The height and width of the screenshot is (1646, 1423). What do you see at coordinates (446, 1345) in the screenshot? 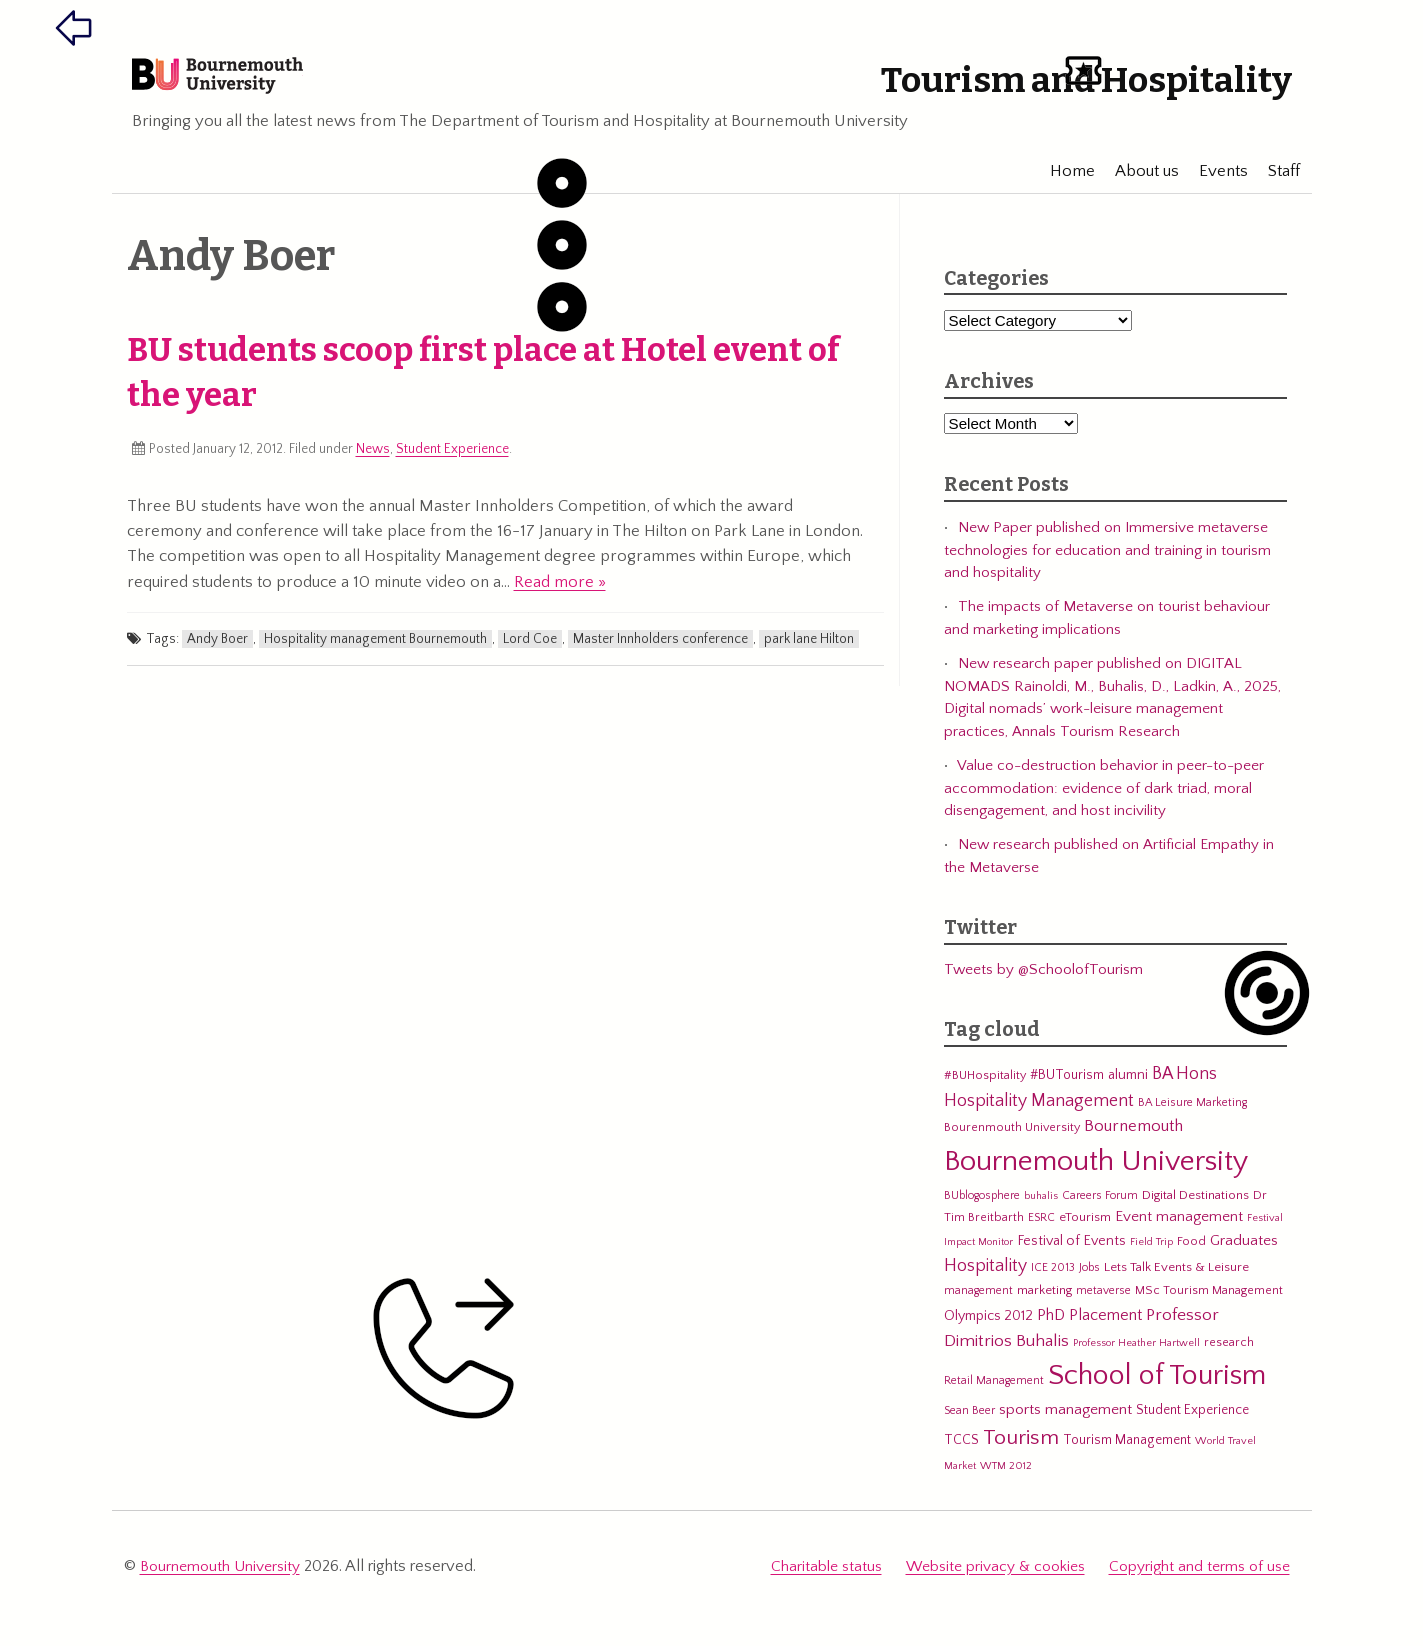
I see `transfer an active call` at bounding box center [446, 1345].